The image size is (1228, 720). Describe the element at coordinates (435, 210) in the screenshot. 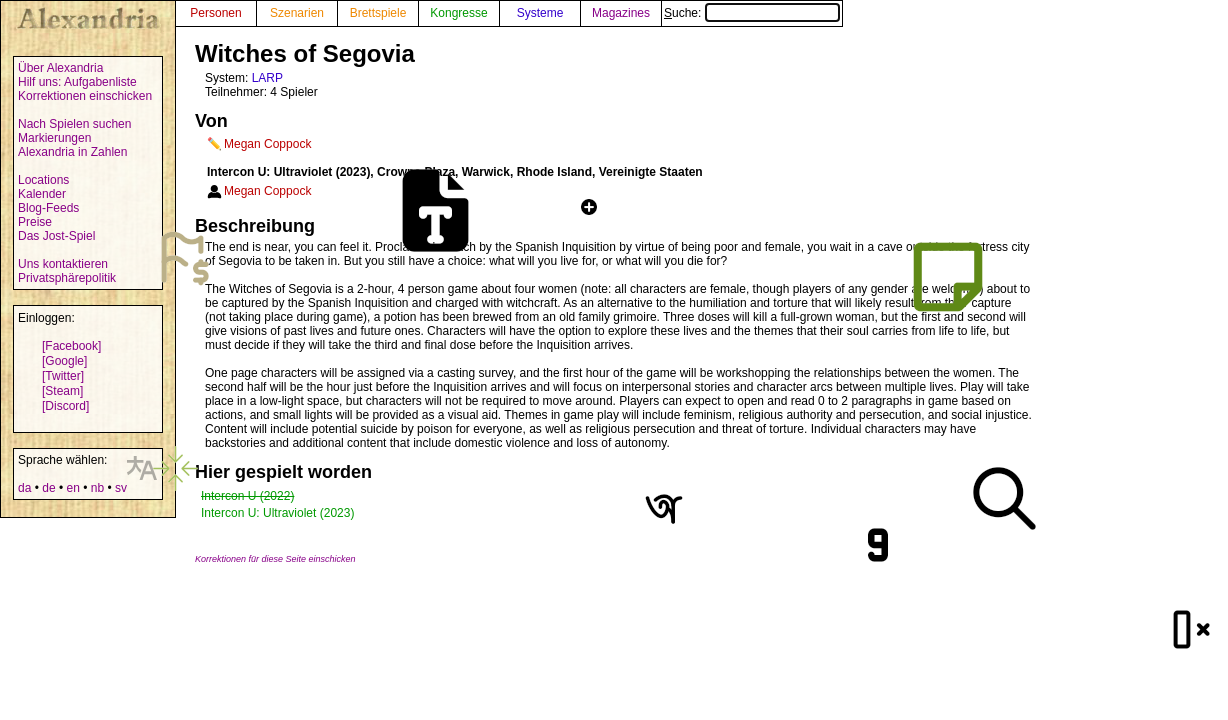

I see `open a text or typography file` at that location.